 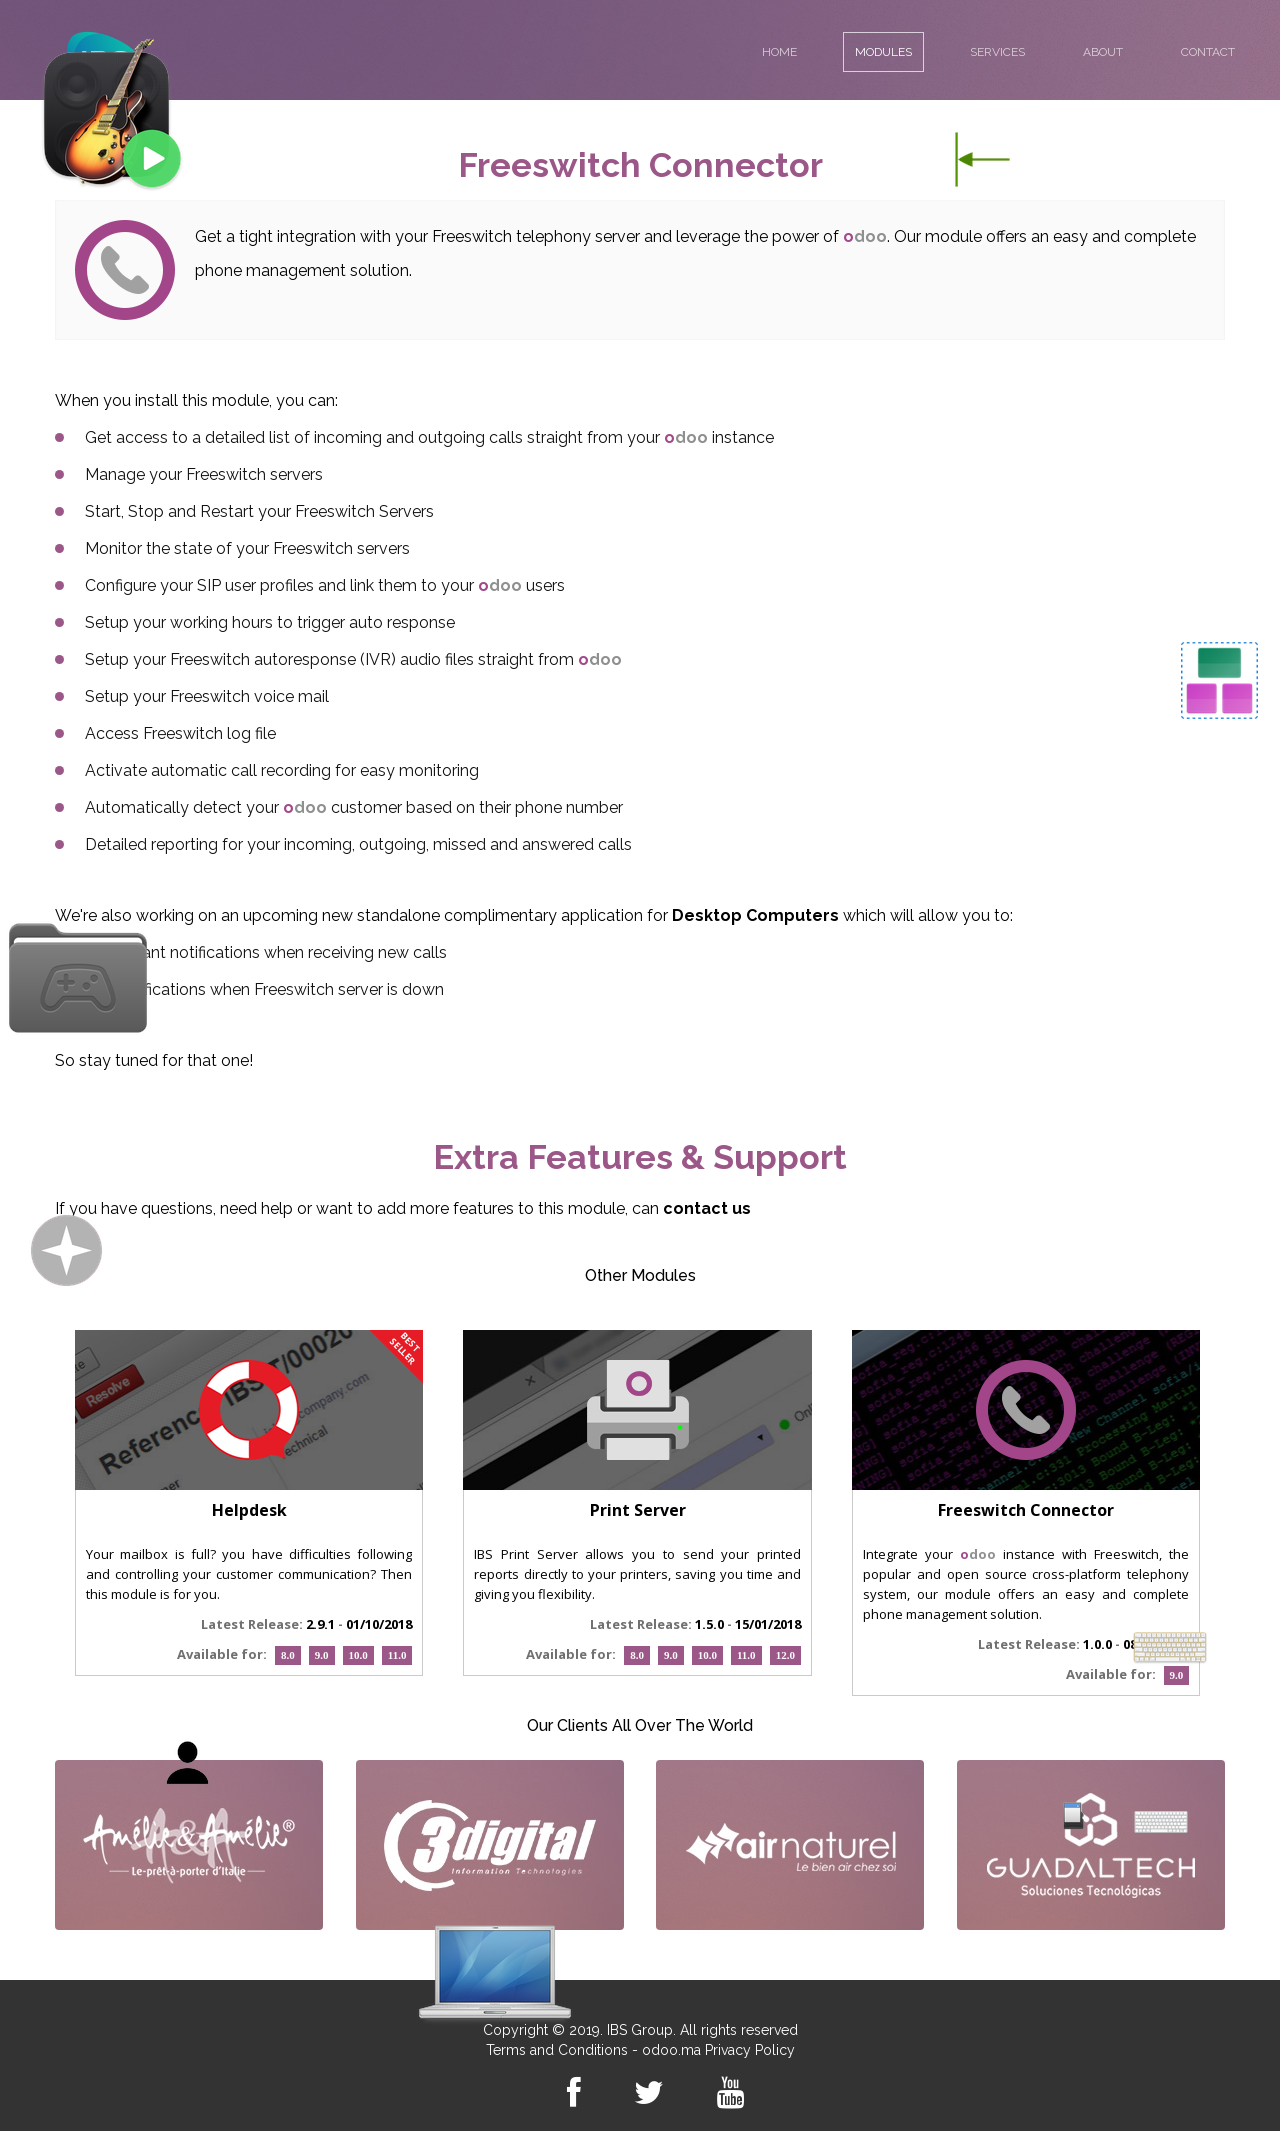 I want to click on remove trust status from a bluetooth device, so click(x=66, y=1250).